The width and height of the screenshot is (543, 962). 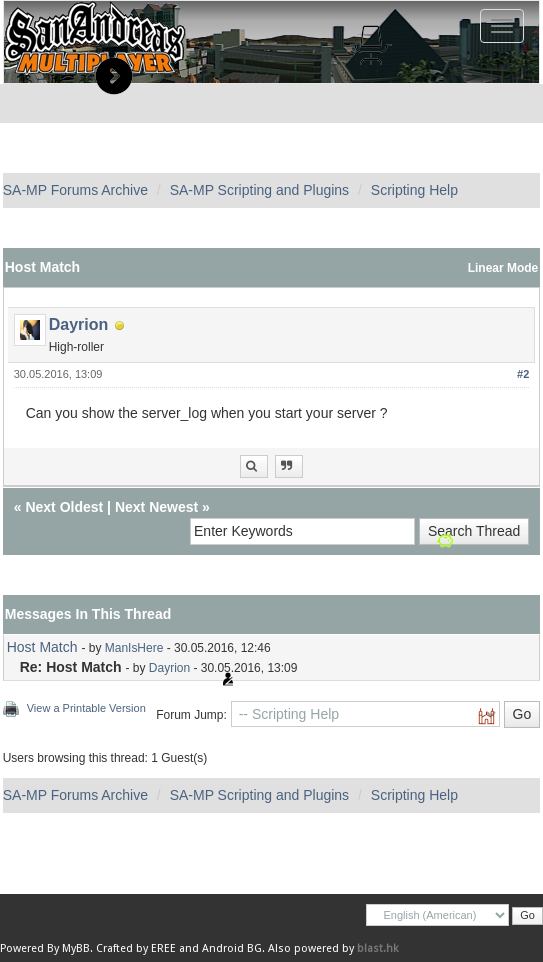 I want to click on find nearby synagogues, so click(x=486, y=716).